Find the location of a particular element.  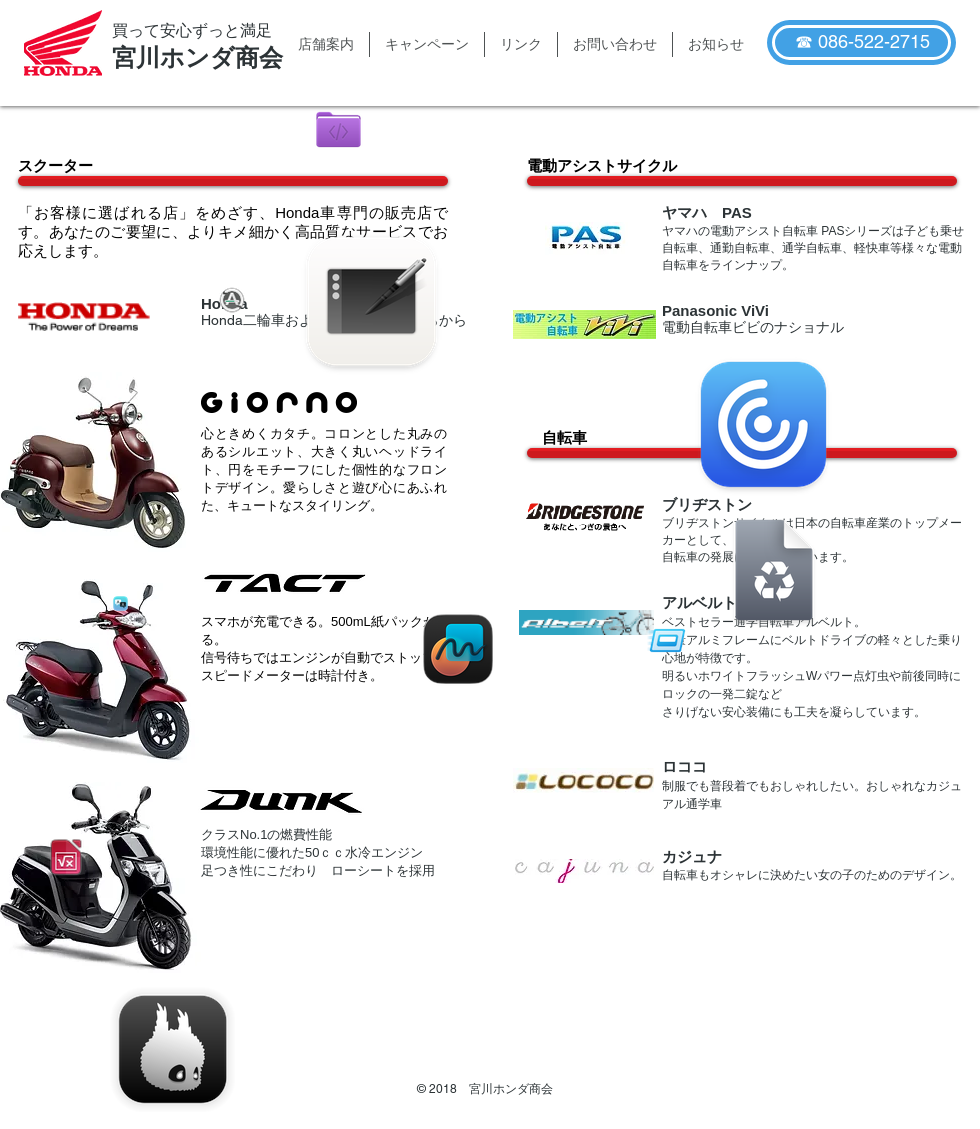

a file marked for deletion is located at coordinates (774, 572).